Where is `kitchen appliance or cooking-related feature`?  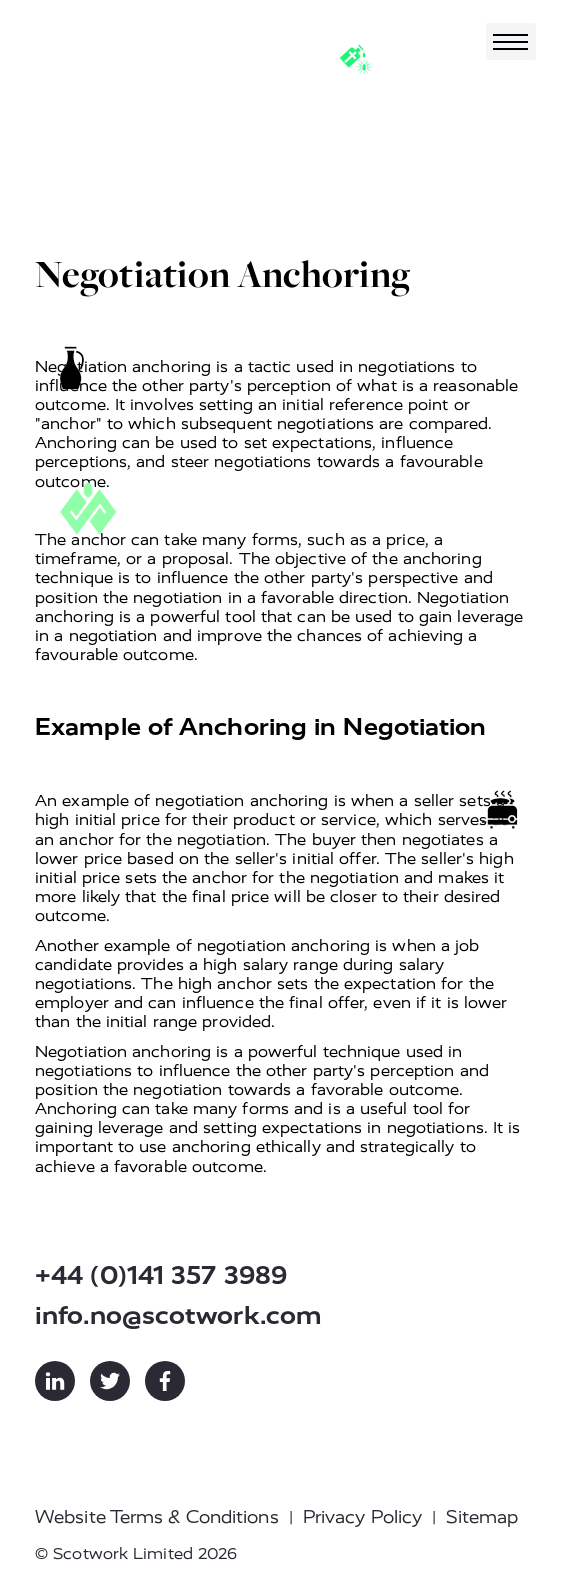
kitchen appliance or cooking-related feature is located at coordinates (499, 809).